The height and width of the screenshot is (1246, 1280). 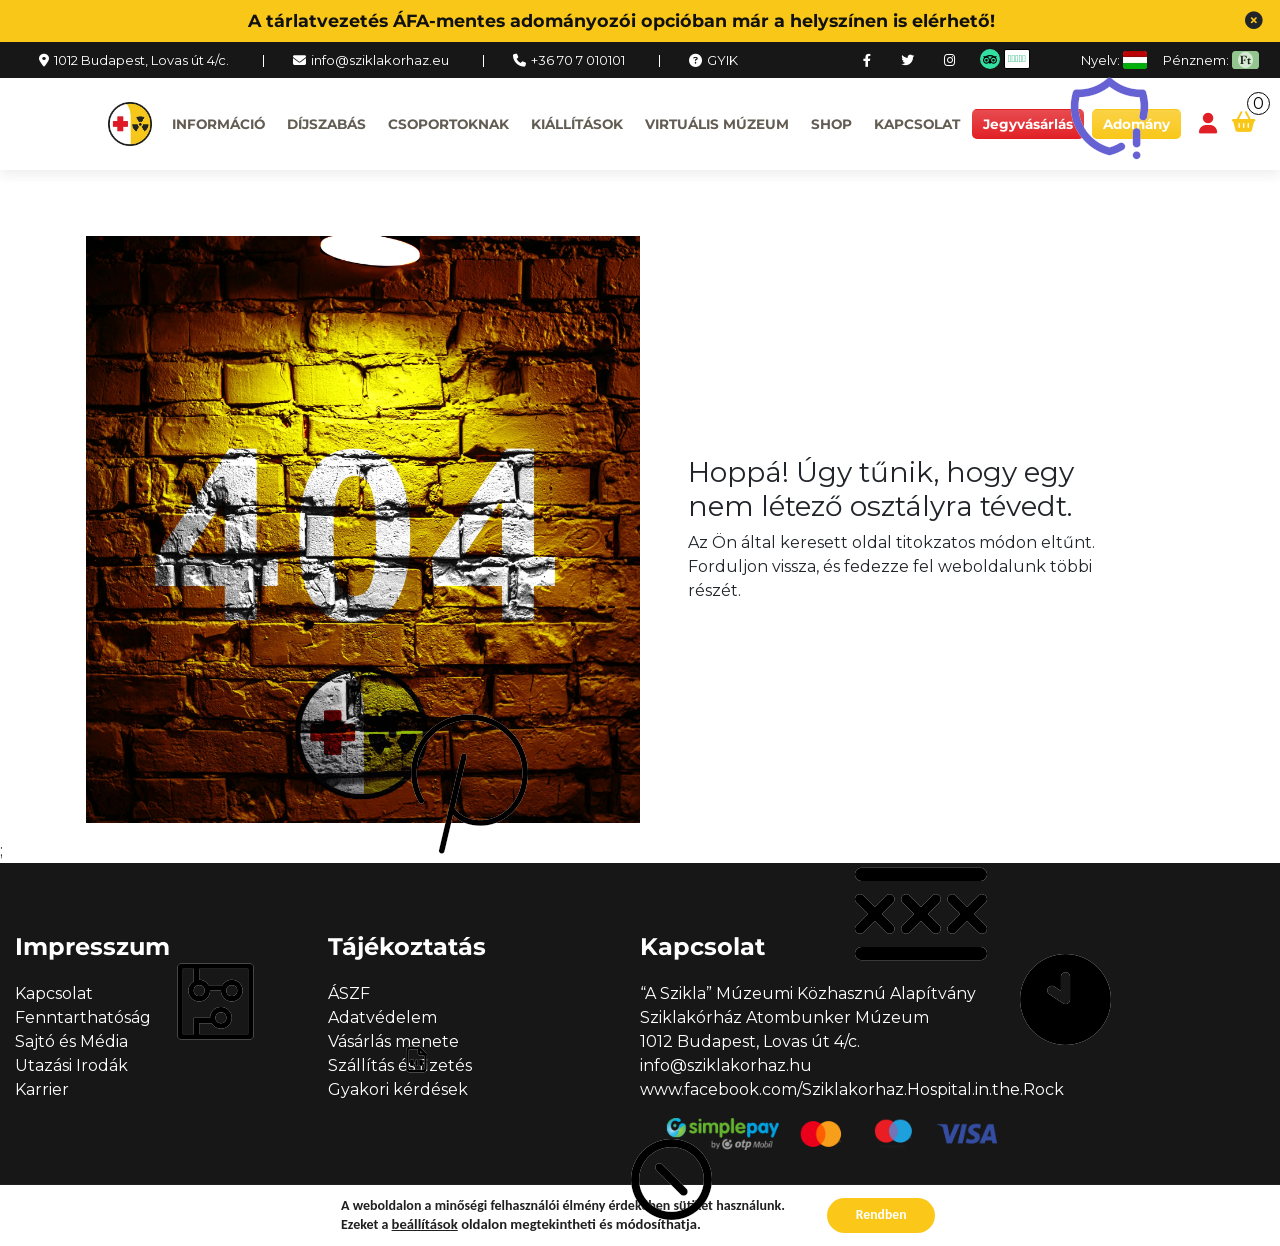 What do you see at coordinates (1109, 116) in the screenshot?
I see `security warning or alert detected` at bounding box center [1109, 116].